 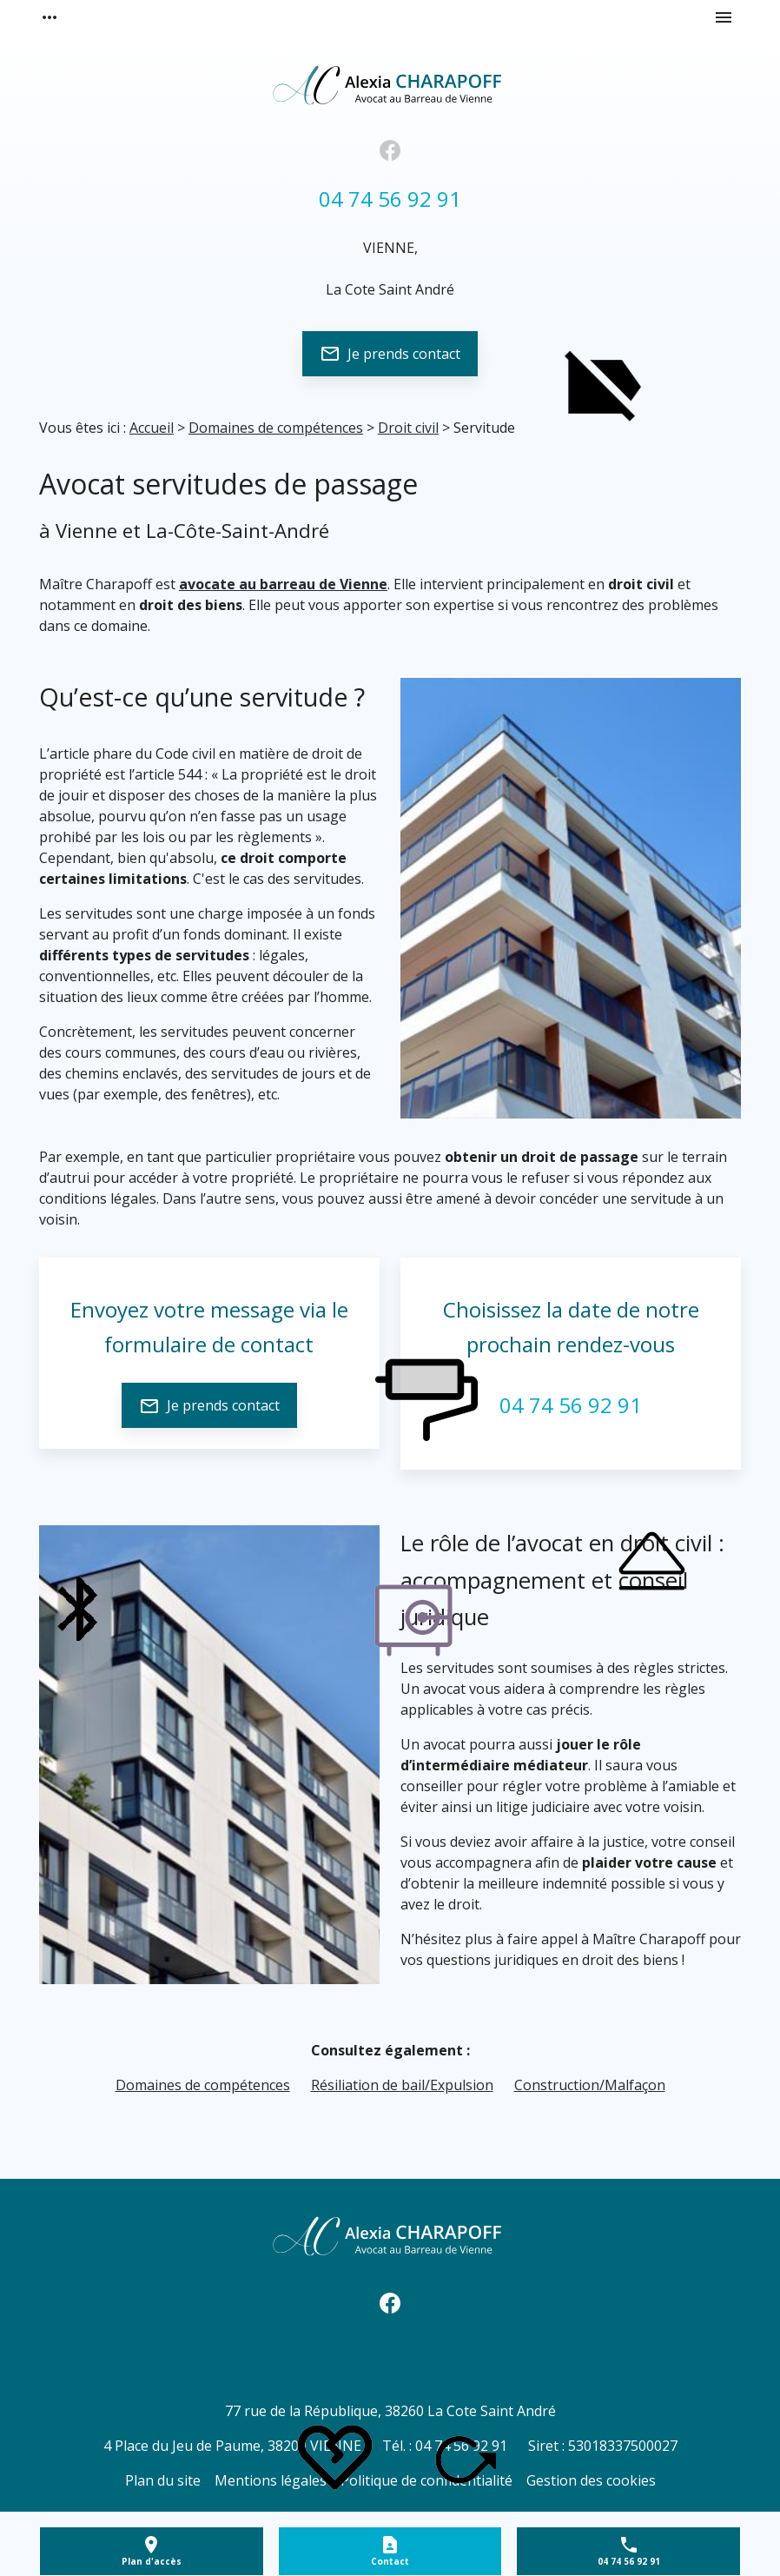 What do you see at coordinates (466, 2456) in the screenshot?
I see `repeat or loop an action` at bounding box center [466, 2456].